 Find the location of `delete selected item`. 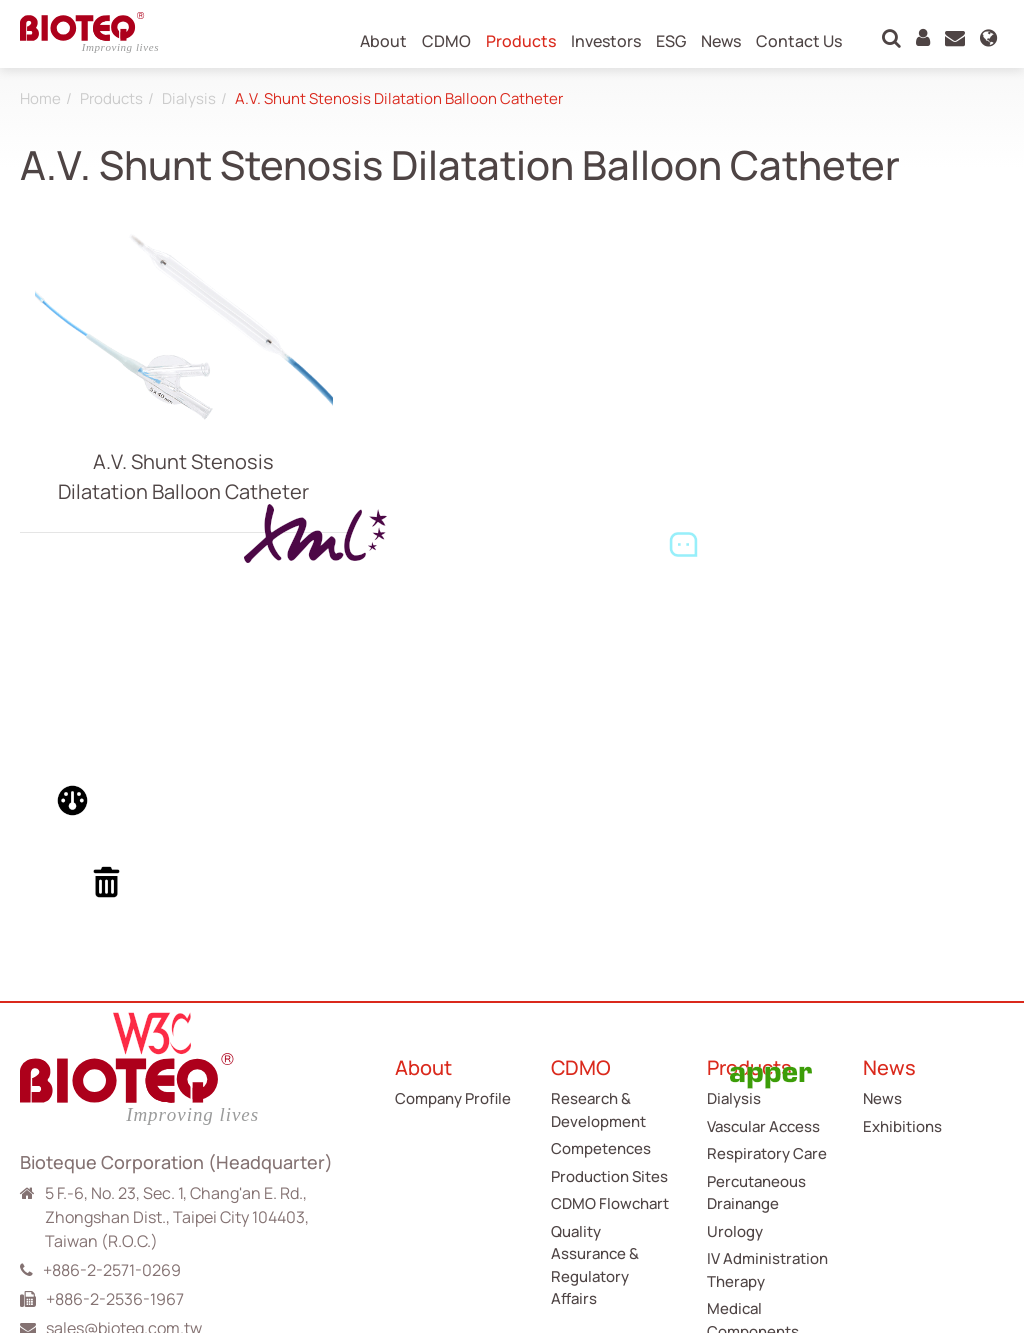

delete selected item is located at coordinates (106, 882).